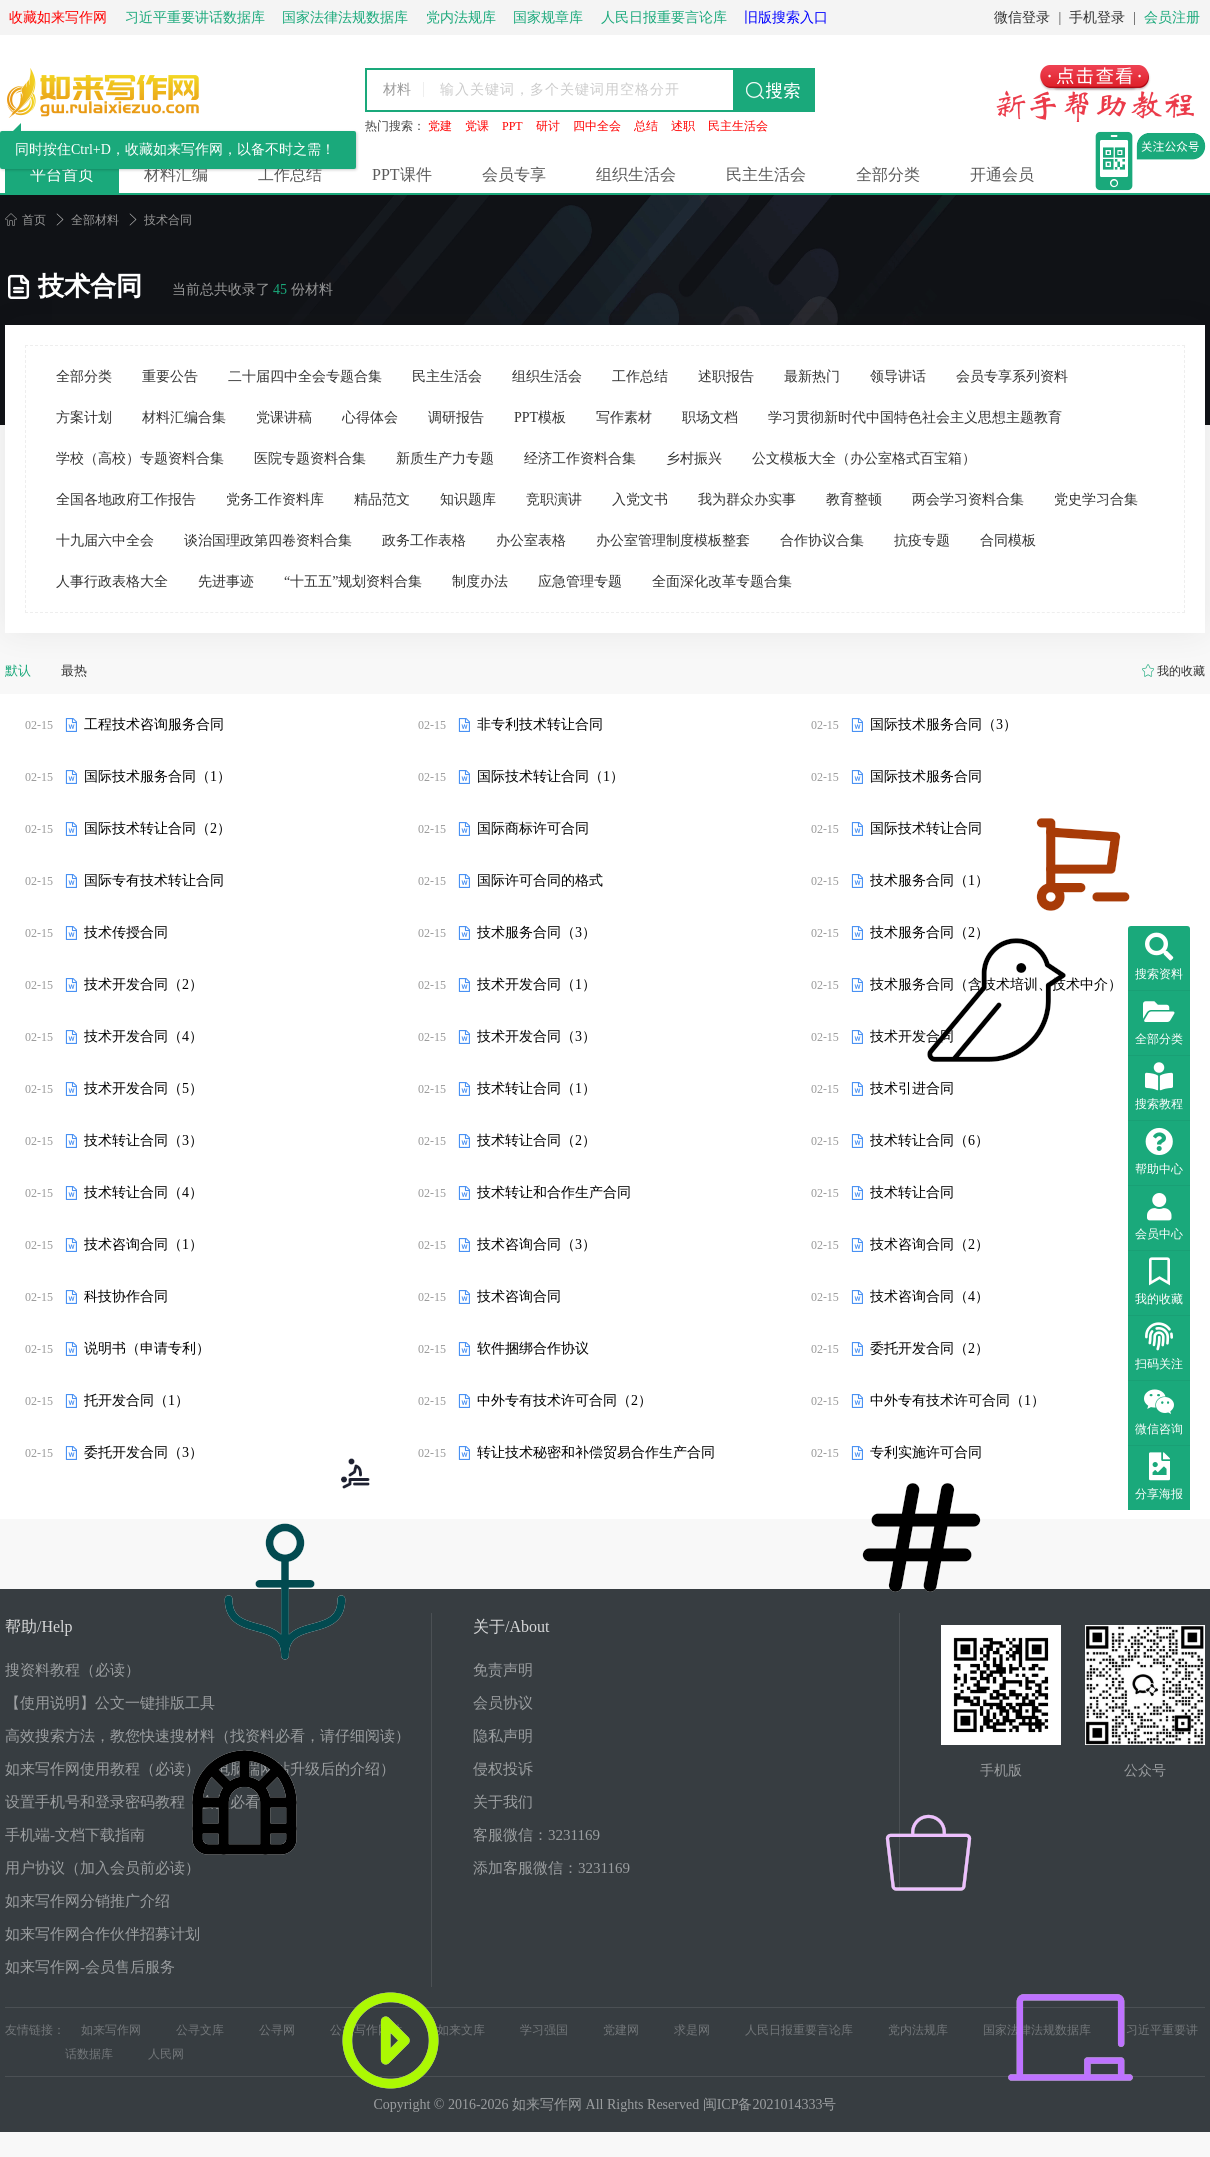 Image resolution: width=1210 pixels, height=2157 pixels. I want to click on access massage or spa services, so click(356, 1472).